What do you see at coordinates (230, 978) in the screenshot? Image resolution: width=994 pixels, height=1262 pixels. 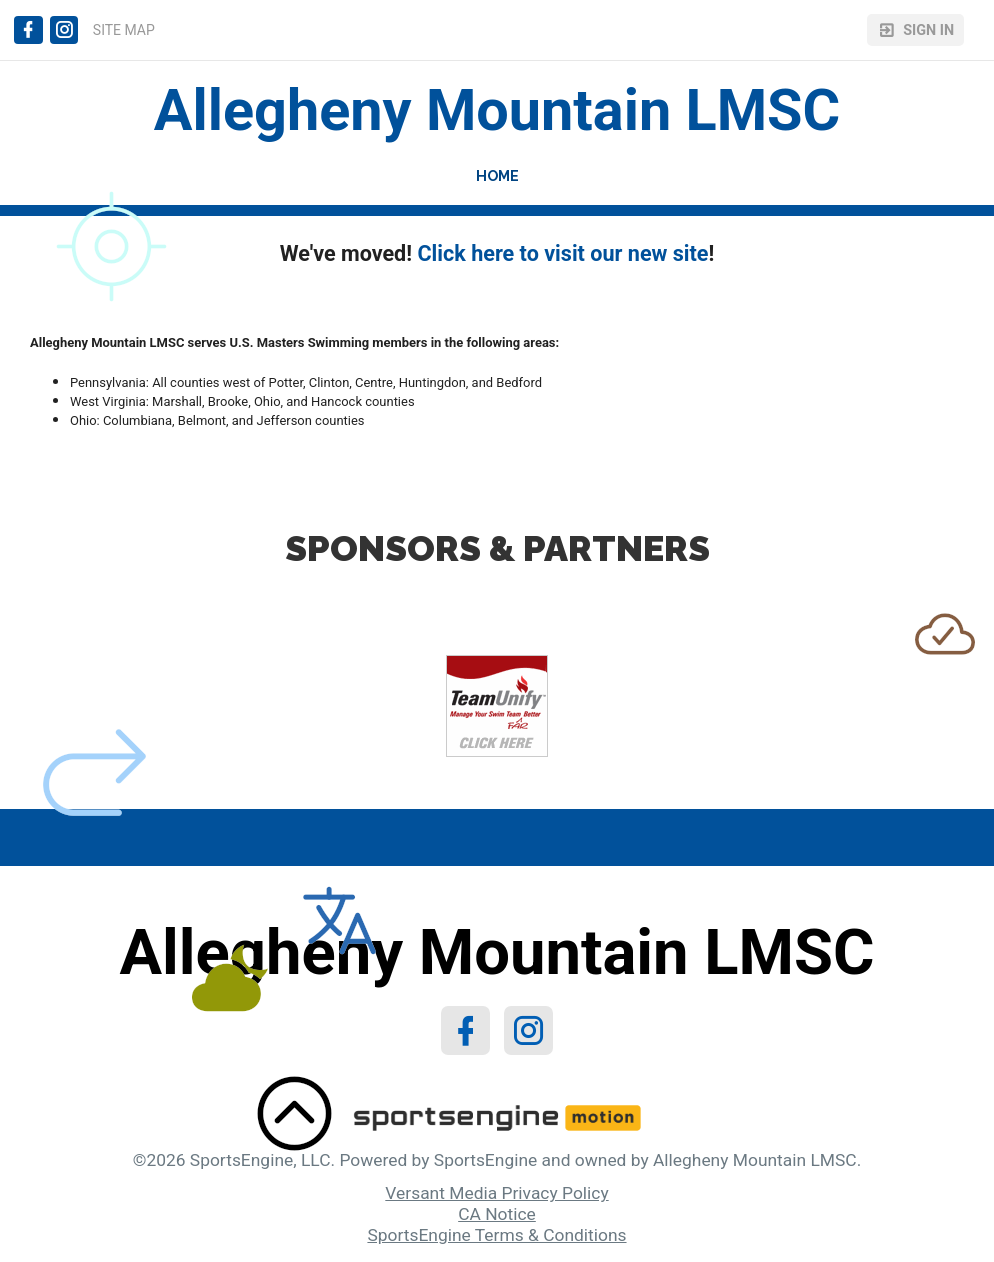 I see `indicates cloudy night weather conditions` at bounding box center [230, 978].